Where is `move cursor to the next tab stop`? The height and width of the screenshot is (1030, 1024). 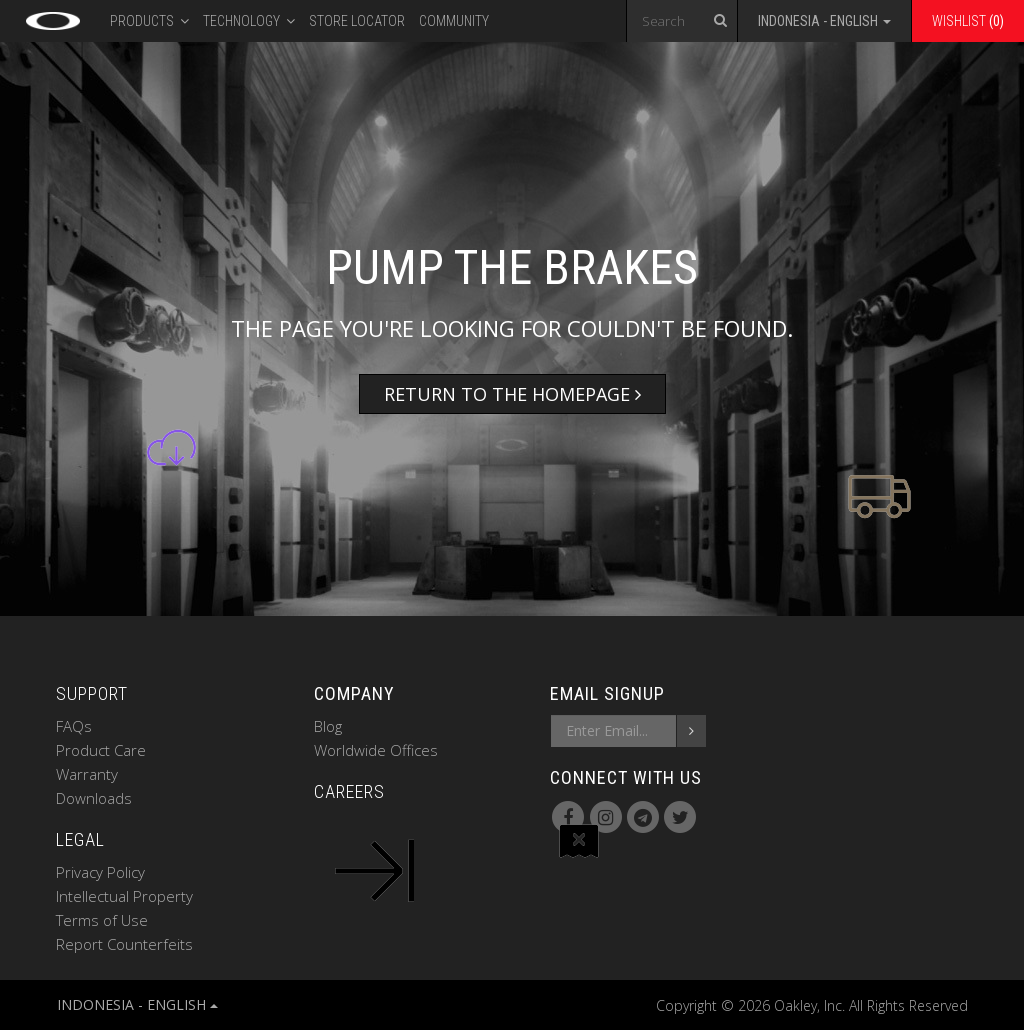
move cursor to the next tab stop is located at coordinates (369, 868).